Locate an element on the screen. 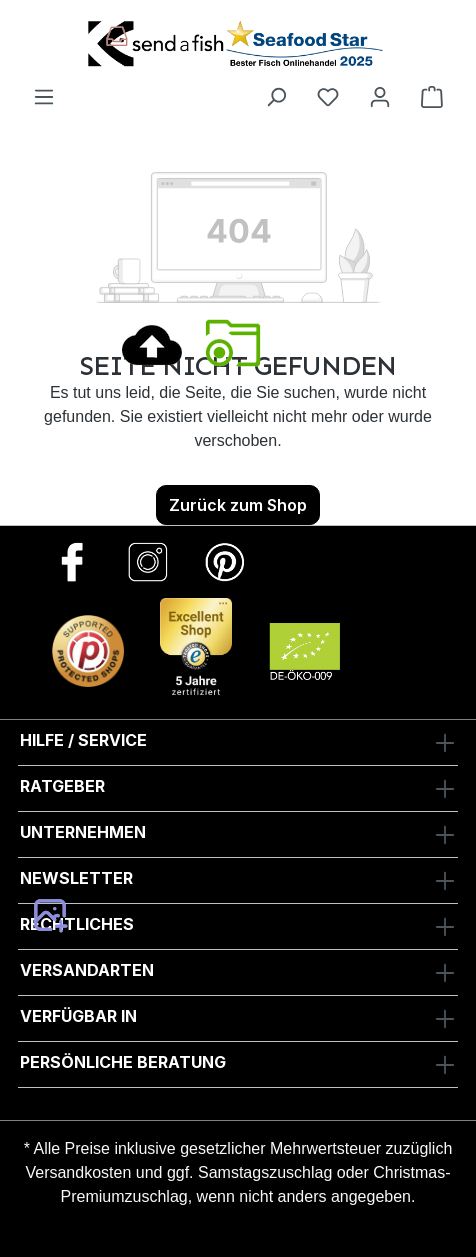 This screenshot has width=476, height=1257. add a new photo is located at coordinates (50, 915).